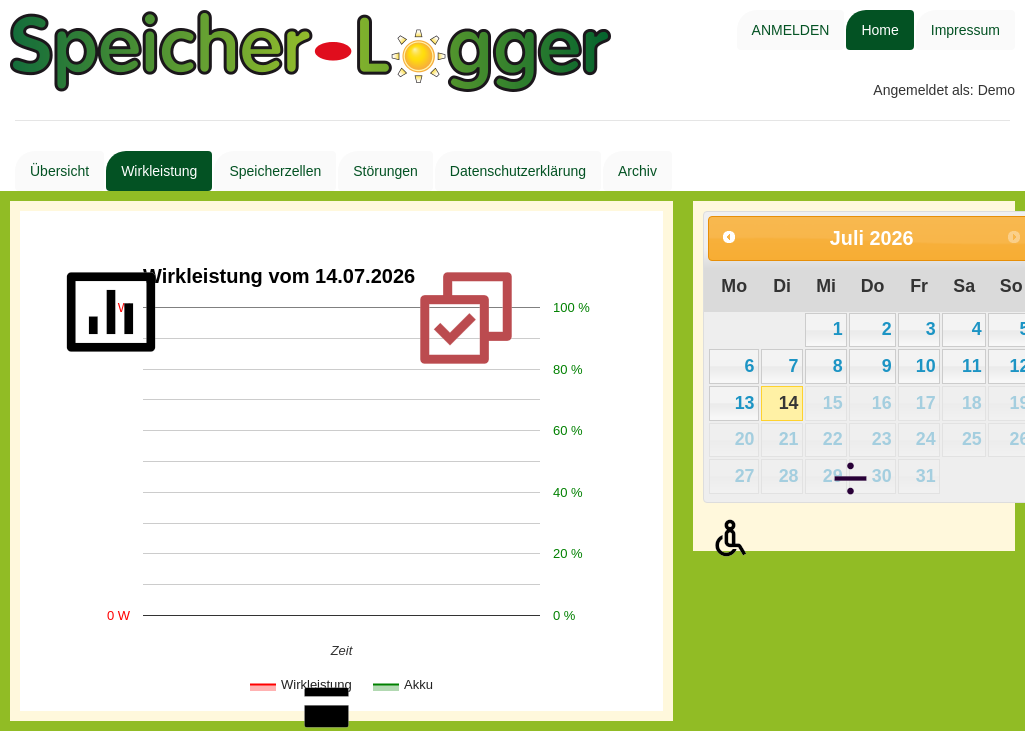 This screenshot has height=751, width=1025. Describe the element at coordinates (466, 318) in the screenshot. I see `select multiple items` at that location.